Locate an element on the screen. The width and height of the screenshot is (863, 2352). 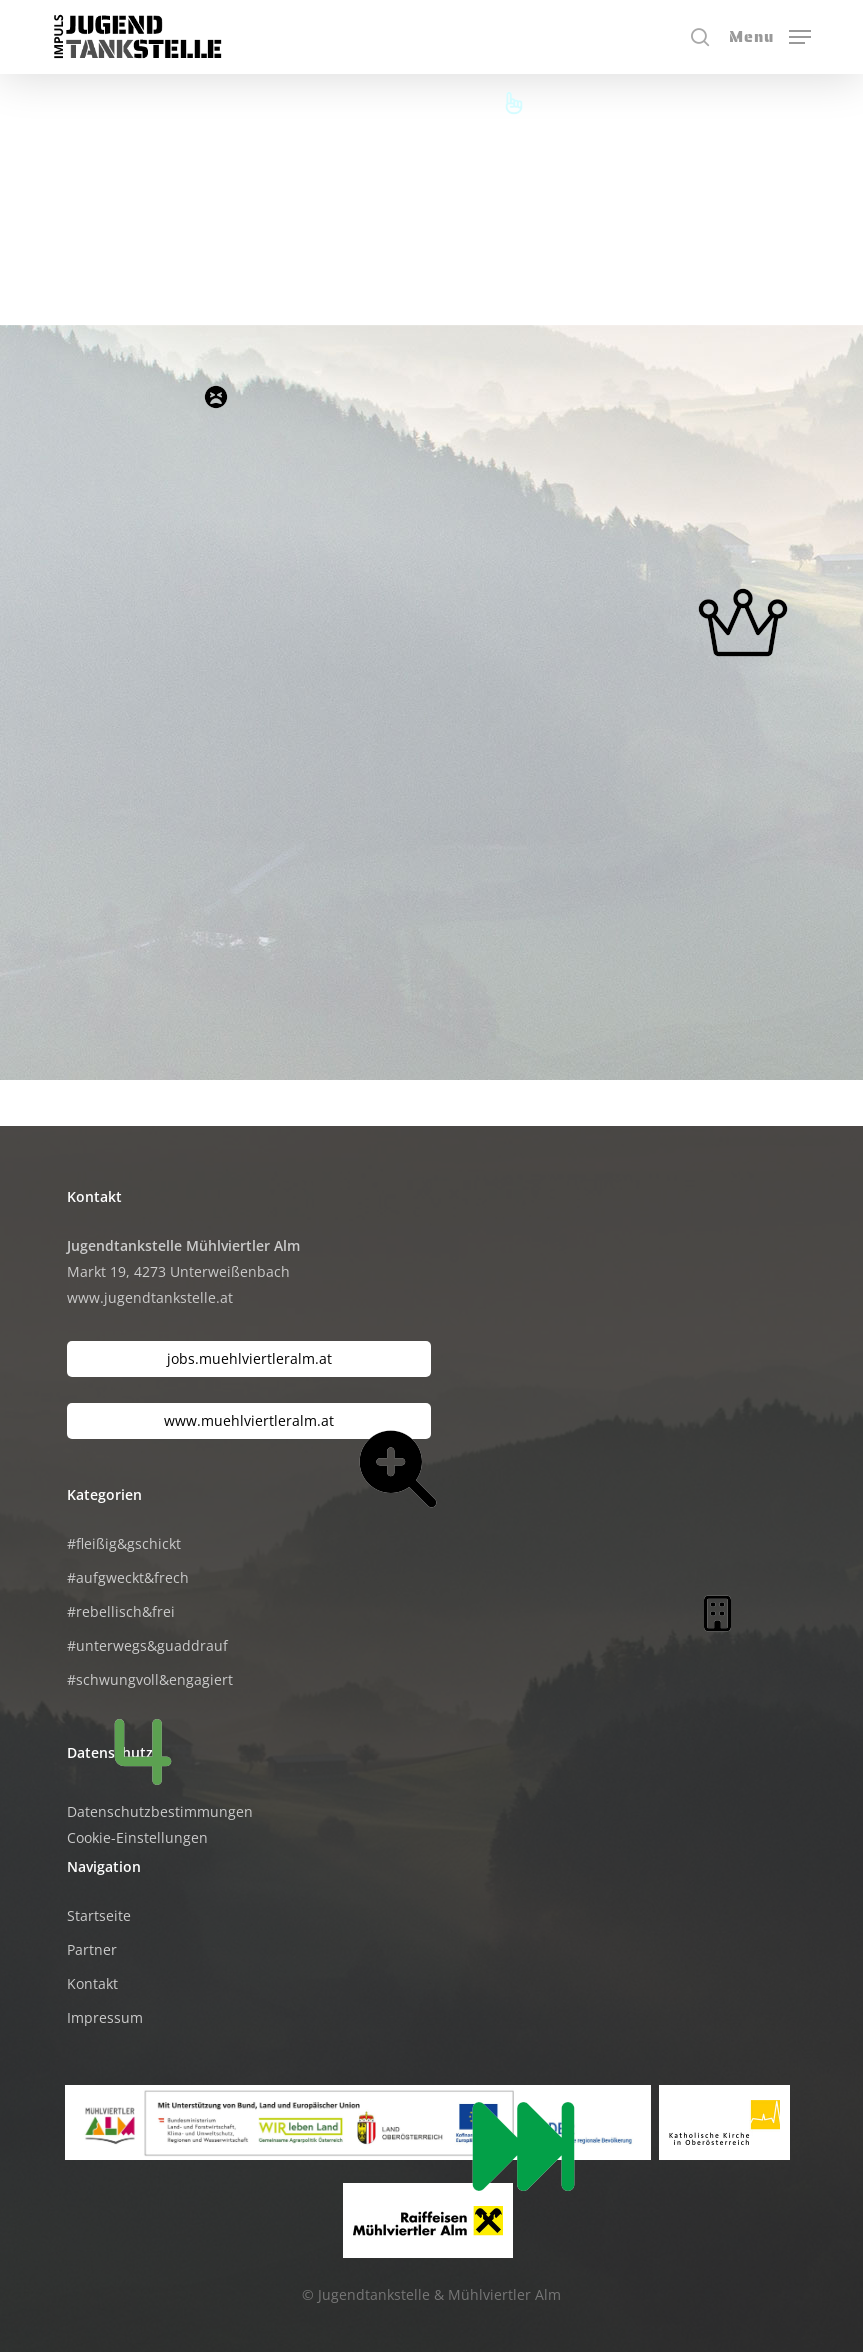
skip to next track is located at coordinates (523, 2146).